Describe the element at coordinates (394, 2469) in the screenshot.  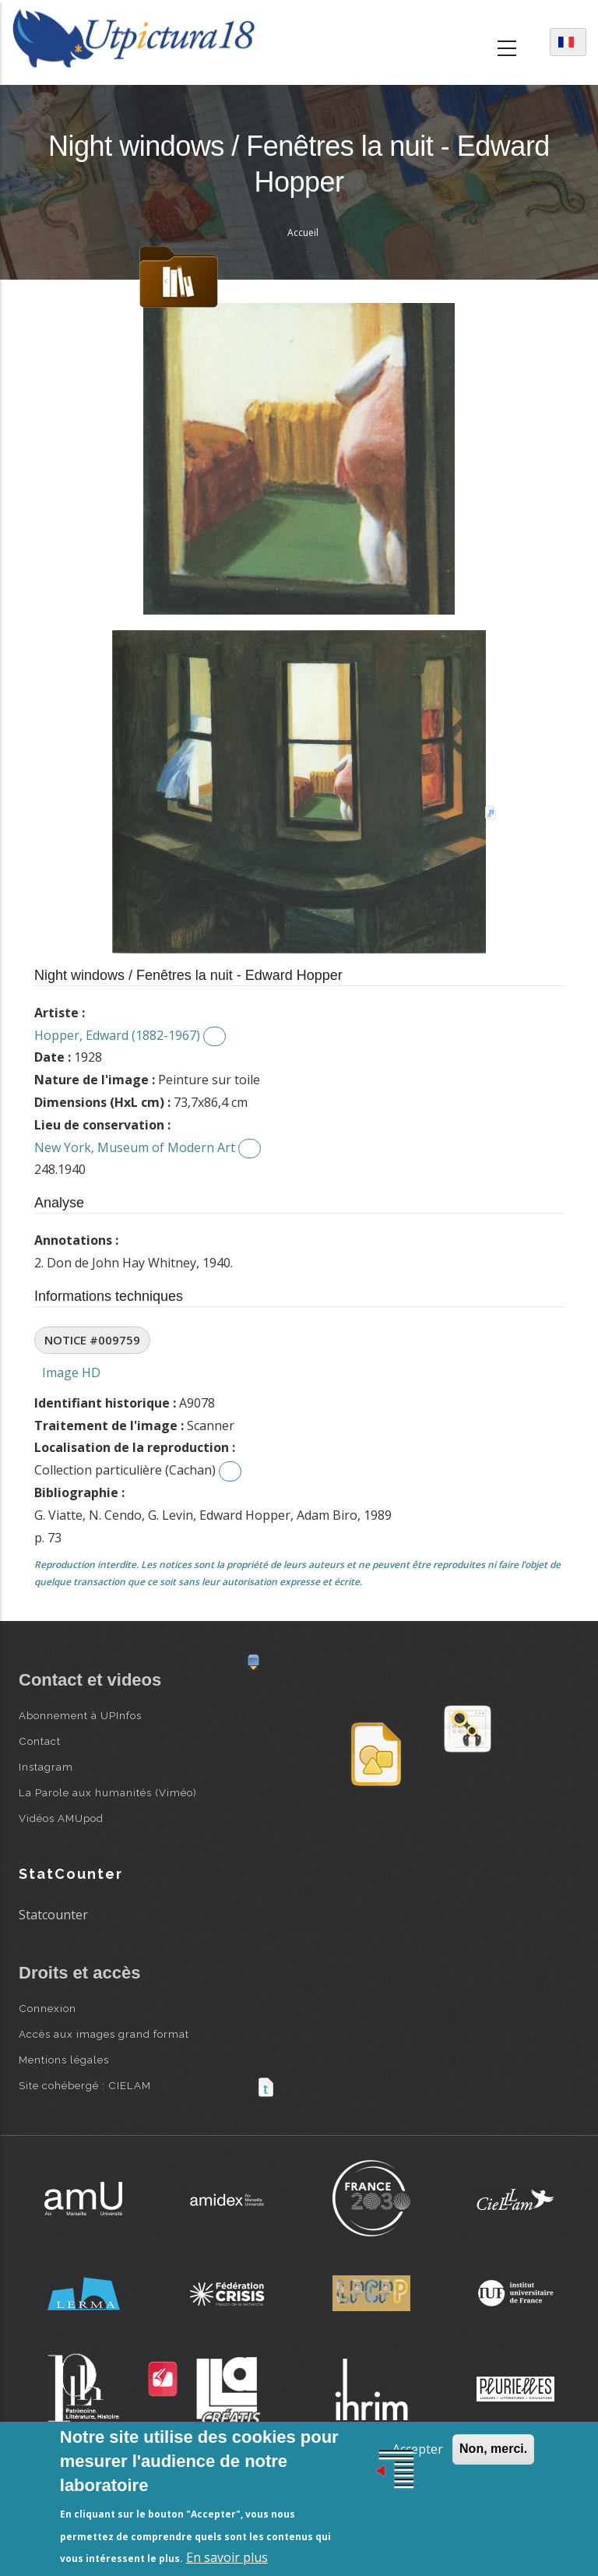
I see `decrease text indentation` at that location.